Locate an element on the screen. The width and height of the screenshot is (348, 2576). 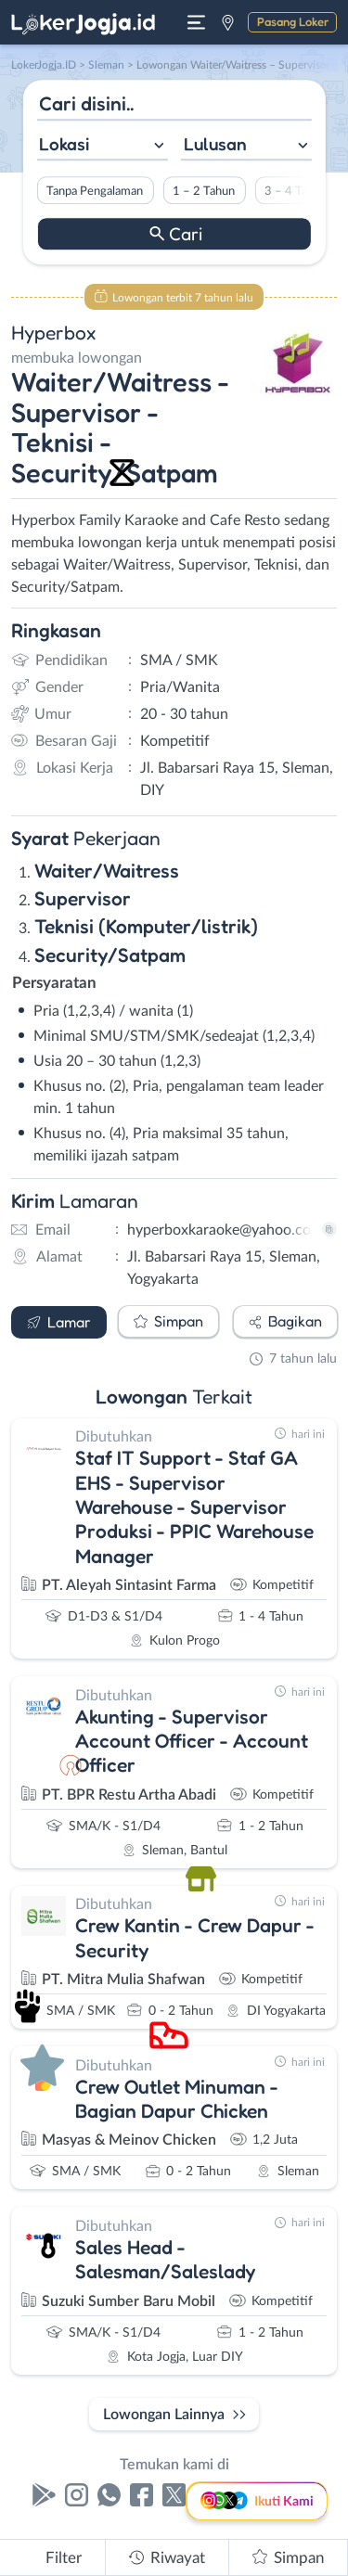
open source initiative logo is located at coordinates (71, 1765).